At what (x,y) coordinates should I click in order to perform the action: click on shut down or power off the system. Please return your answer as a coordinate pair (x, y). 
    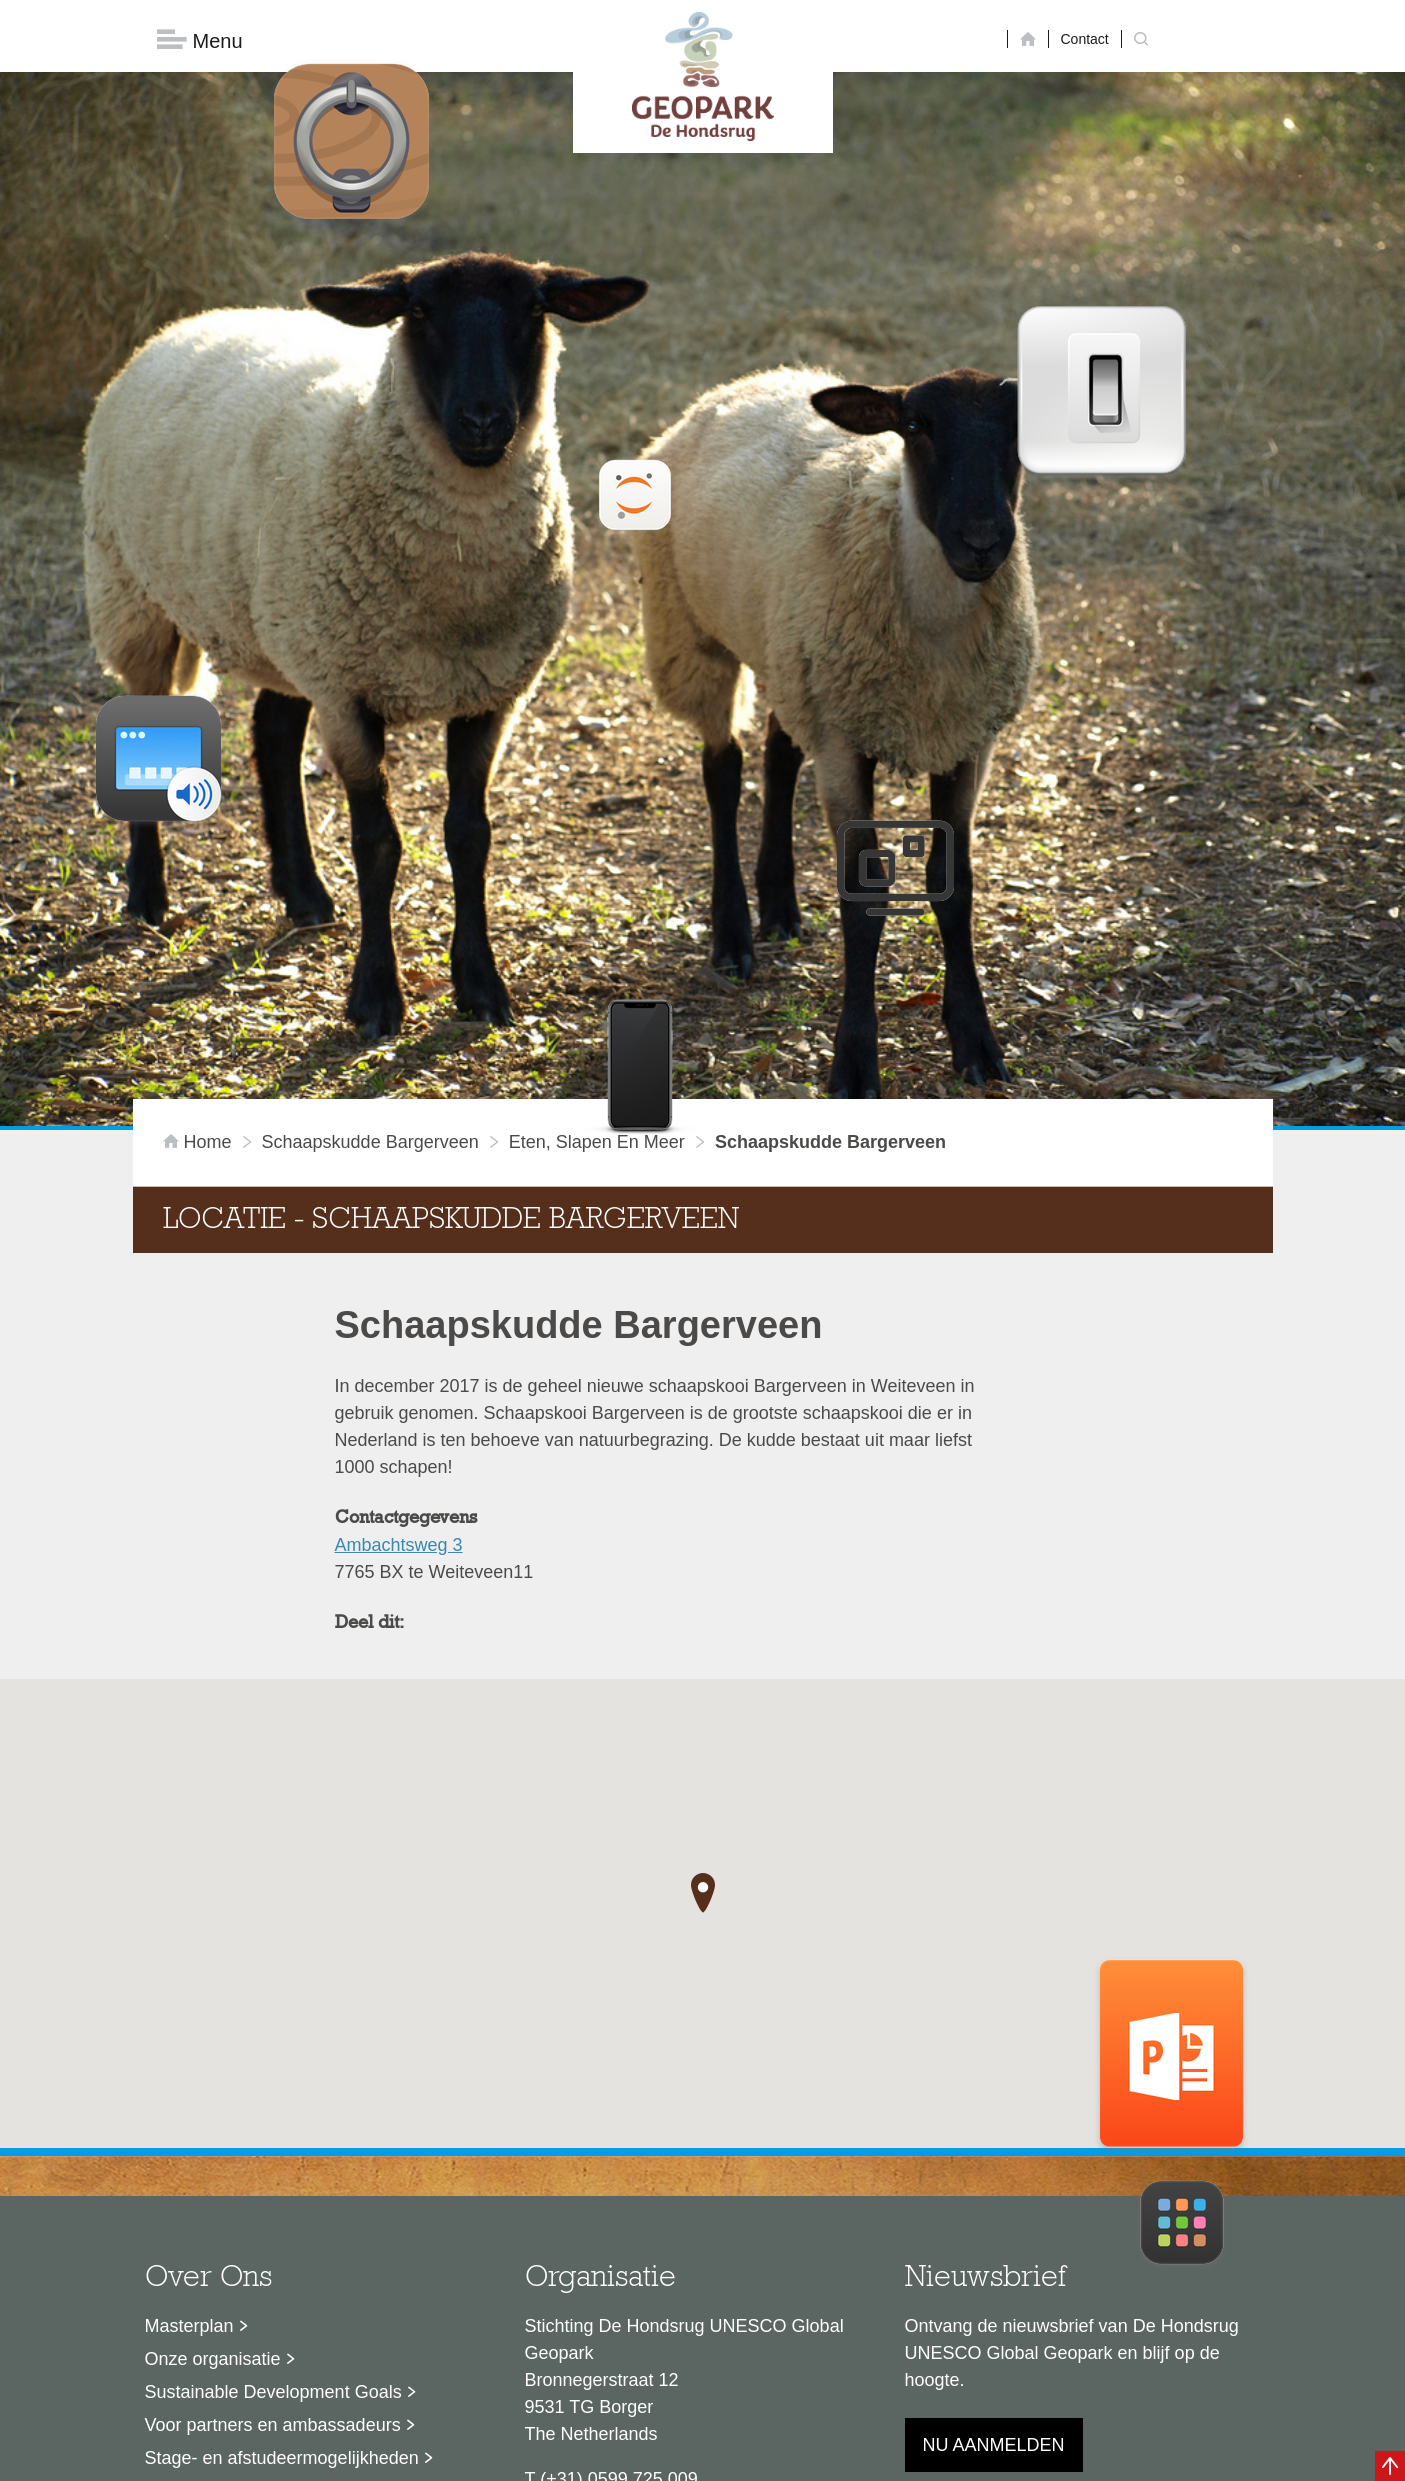
    Looking at the image, I should click on (1101, 390).